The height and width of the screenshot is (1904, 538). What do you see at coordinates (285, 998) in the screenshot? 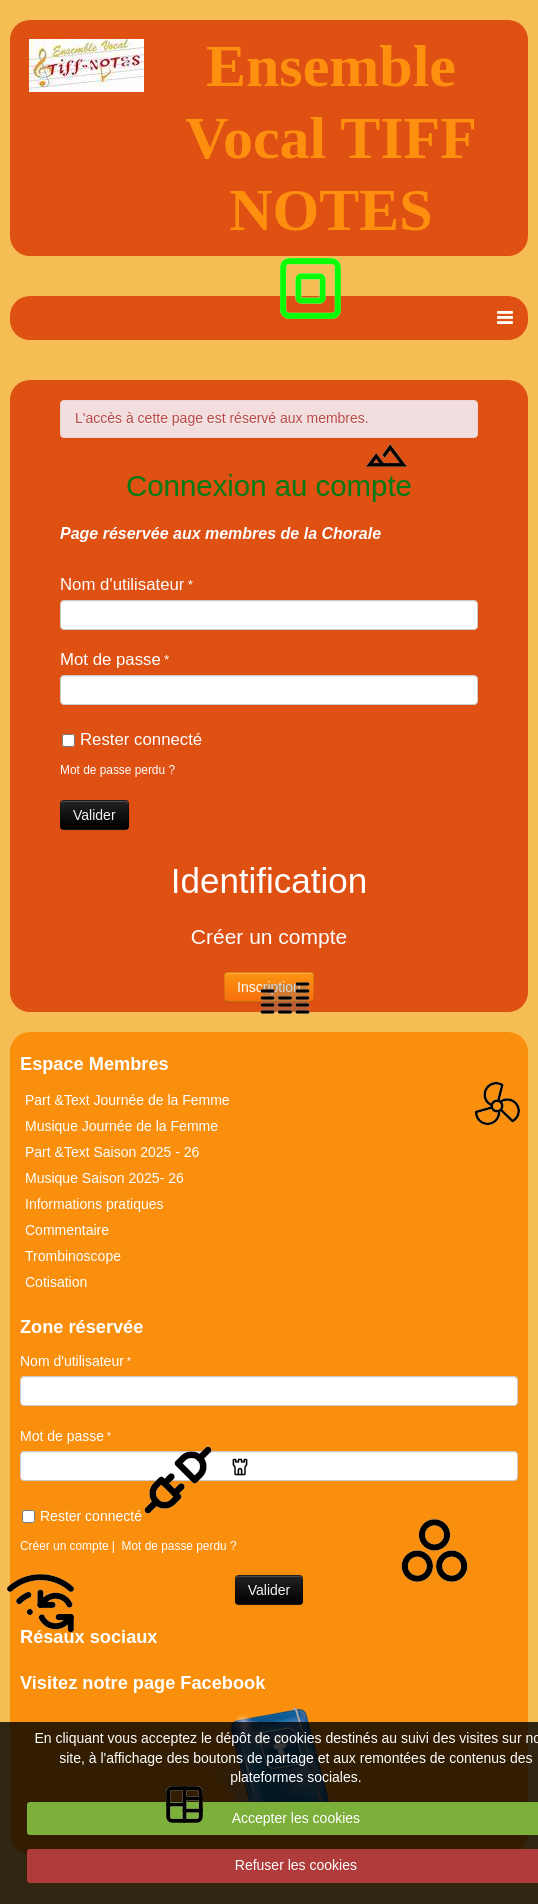
I see `adjust audio equalizer settings` at bounding box center [285, 998].